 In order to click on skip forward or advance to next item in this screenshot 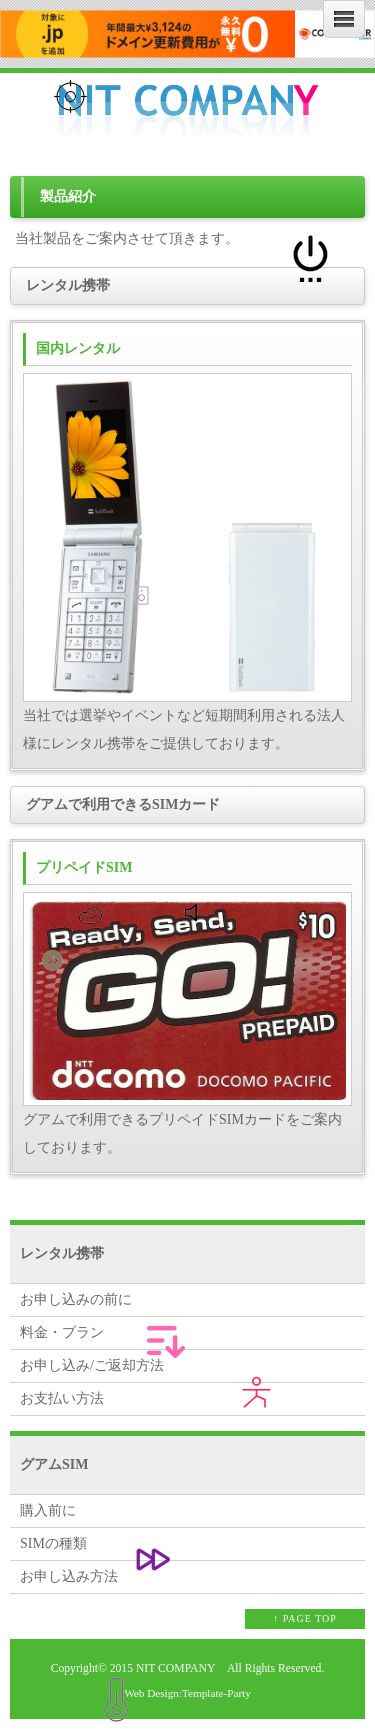, I will do `click(52, 960)`.